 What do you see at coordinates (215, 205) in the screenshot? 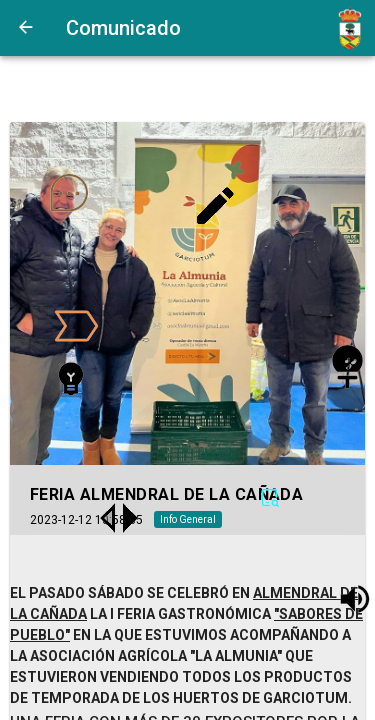
I see `edit content or settings` at bounding box center [215, 205].